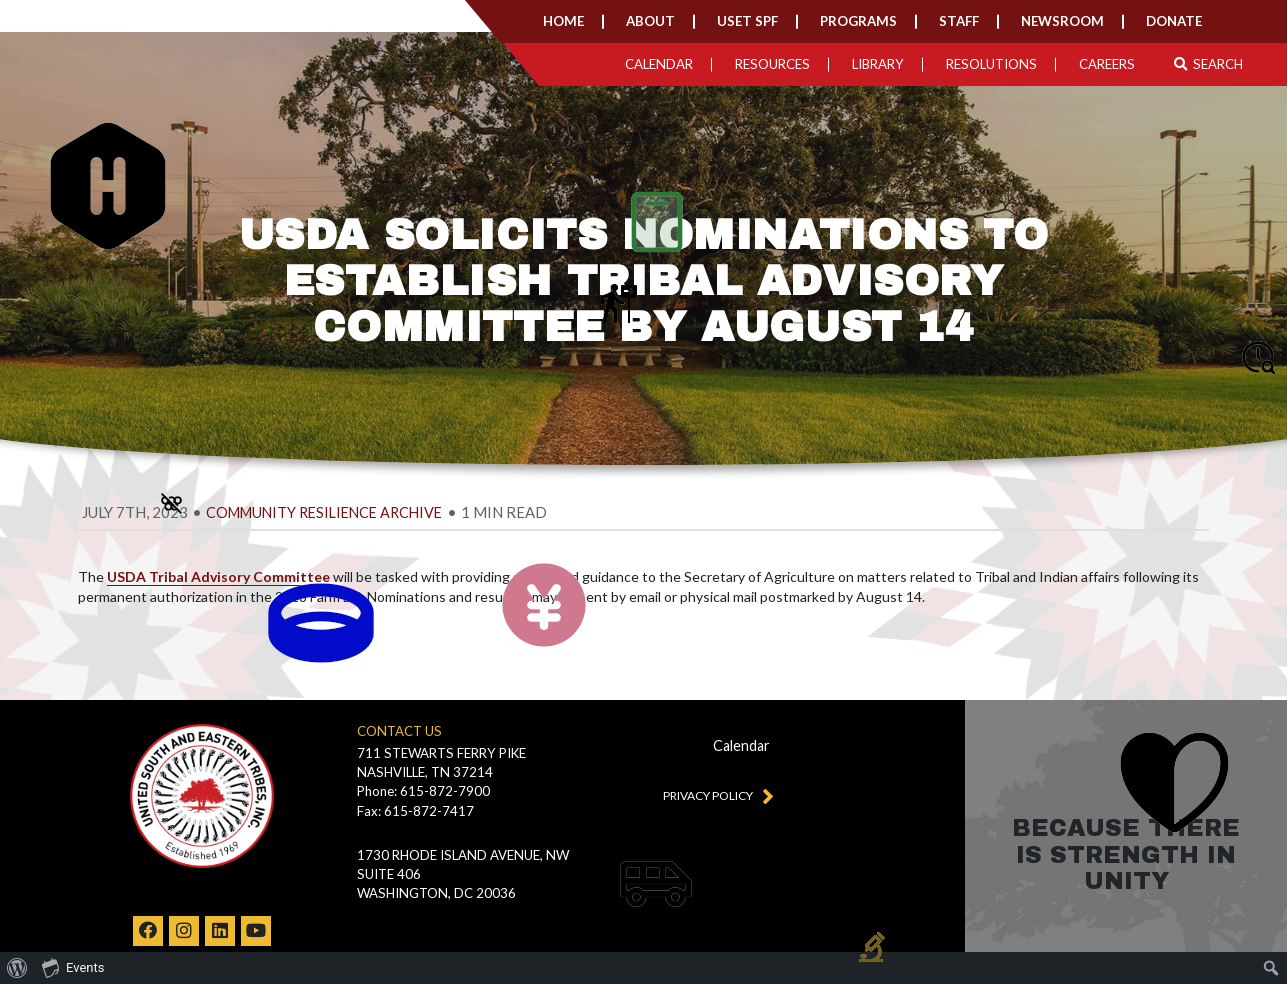 Image resolution: width=1287 pixels, height=984 pixels. Describe the element at coordinates (657, 222) in the screenshot. I see `tablet device with speaker` at that location.